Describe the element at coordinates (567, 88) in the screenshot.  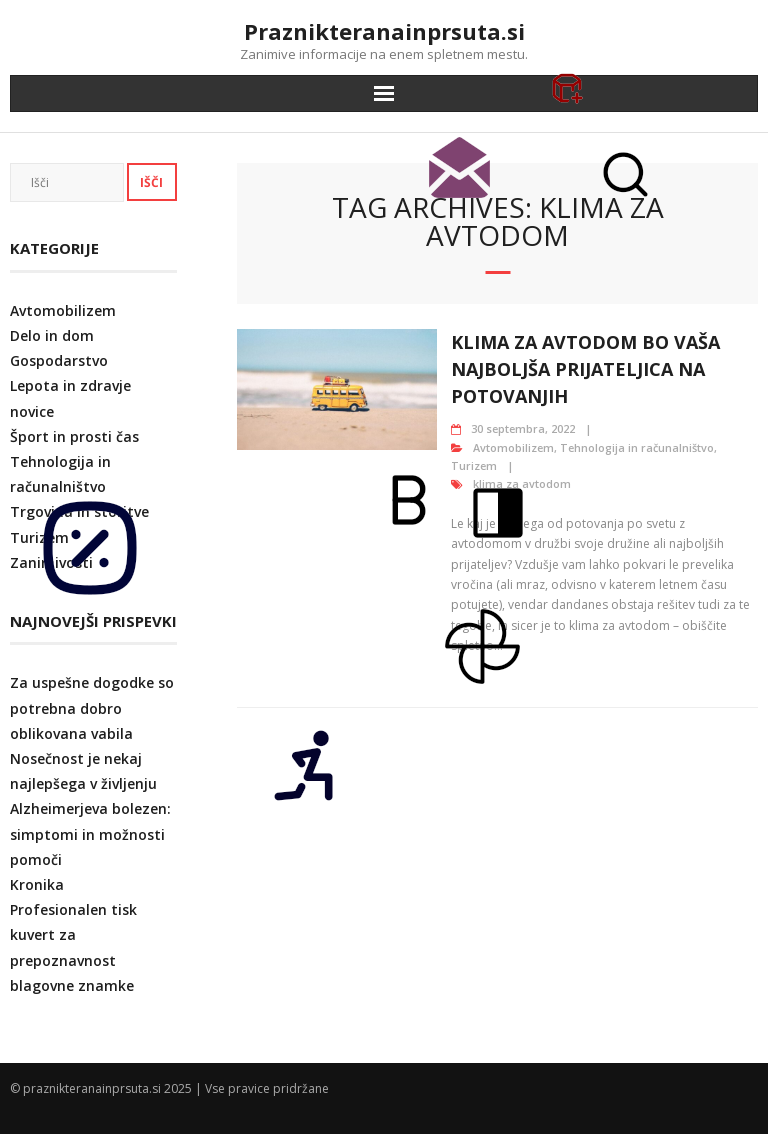
I see `add a new 3D object or shape` at that location.